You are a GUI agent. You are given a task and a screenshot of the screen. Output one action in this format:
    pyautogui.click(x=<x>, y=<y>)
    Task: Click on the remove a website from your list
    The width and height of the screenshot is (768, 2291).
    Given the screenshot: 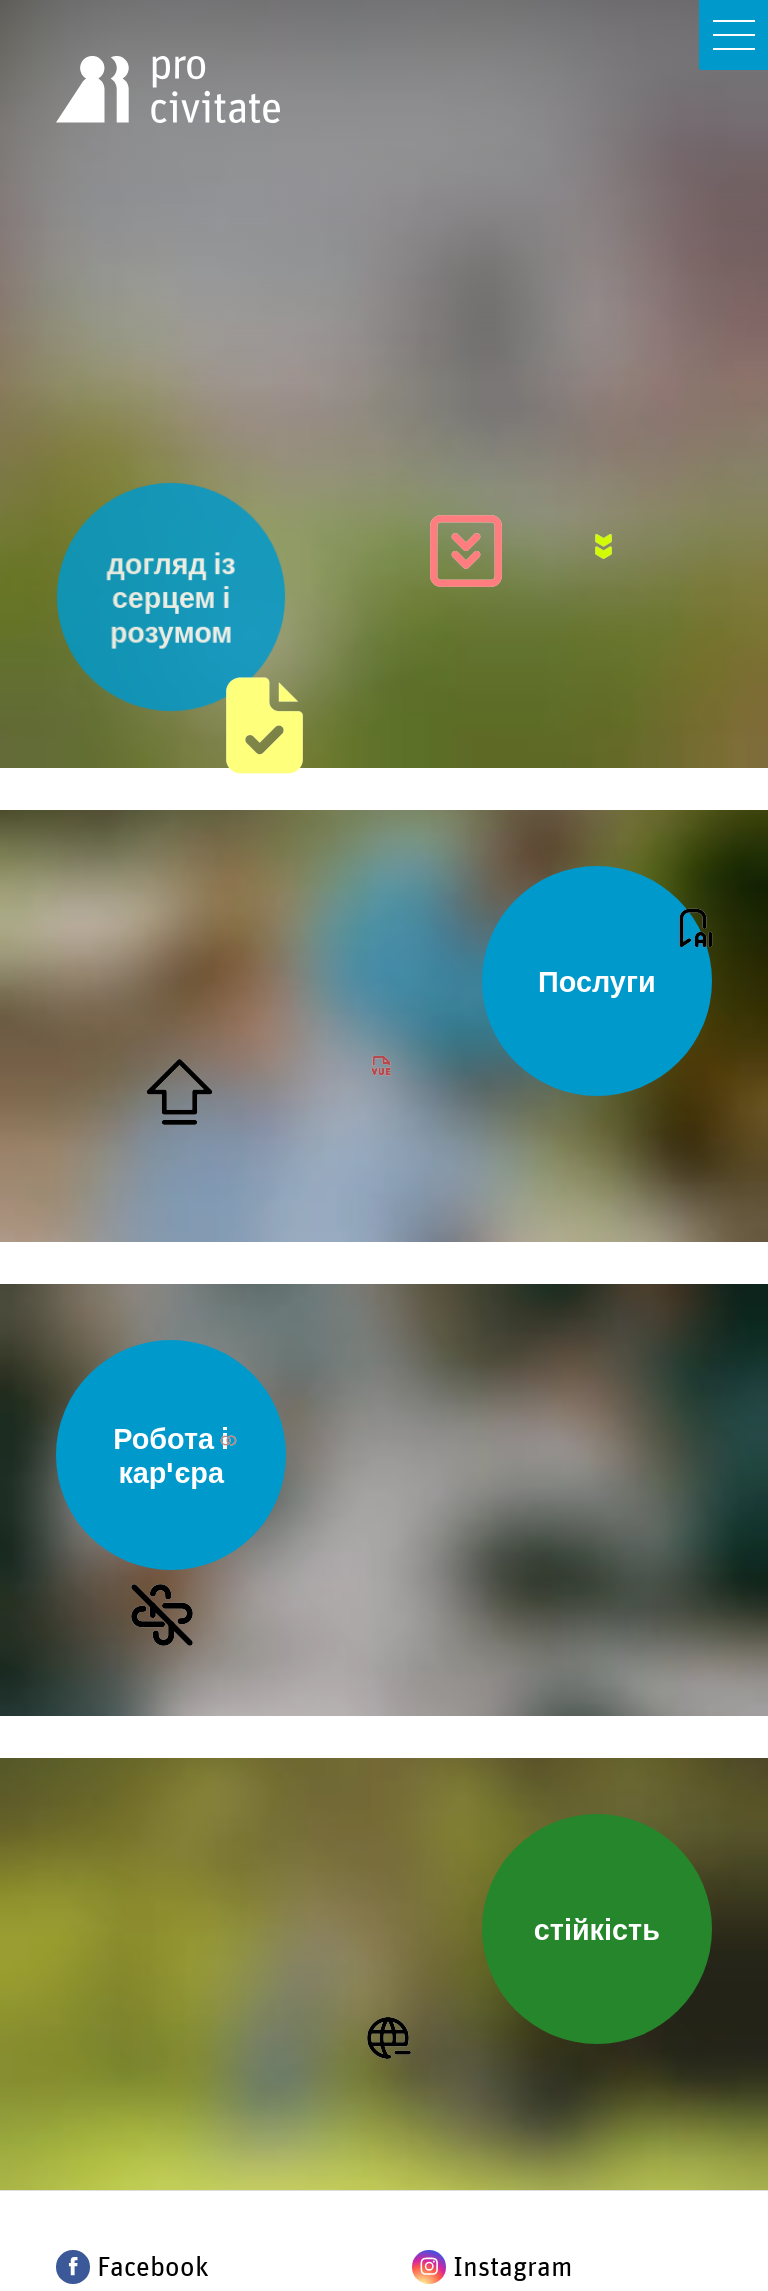 What is the action you would take?
    pyautogui.click(x=388, y=2038)
    